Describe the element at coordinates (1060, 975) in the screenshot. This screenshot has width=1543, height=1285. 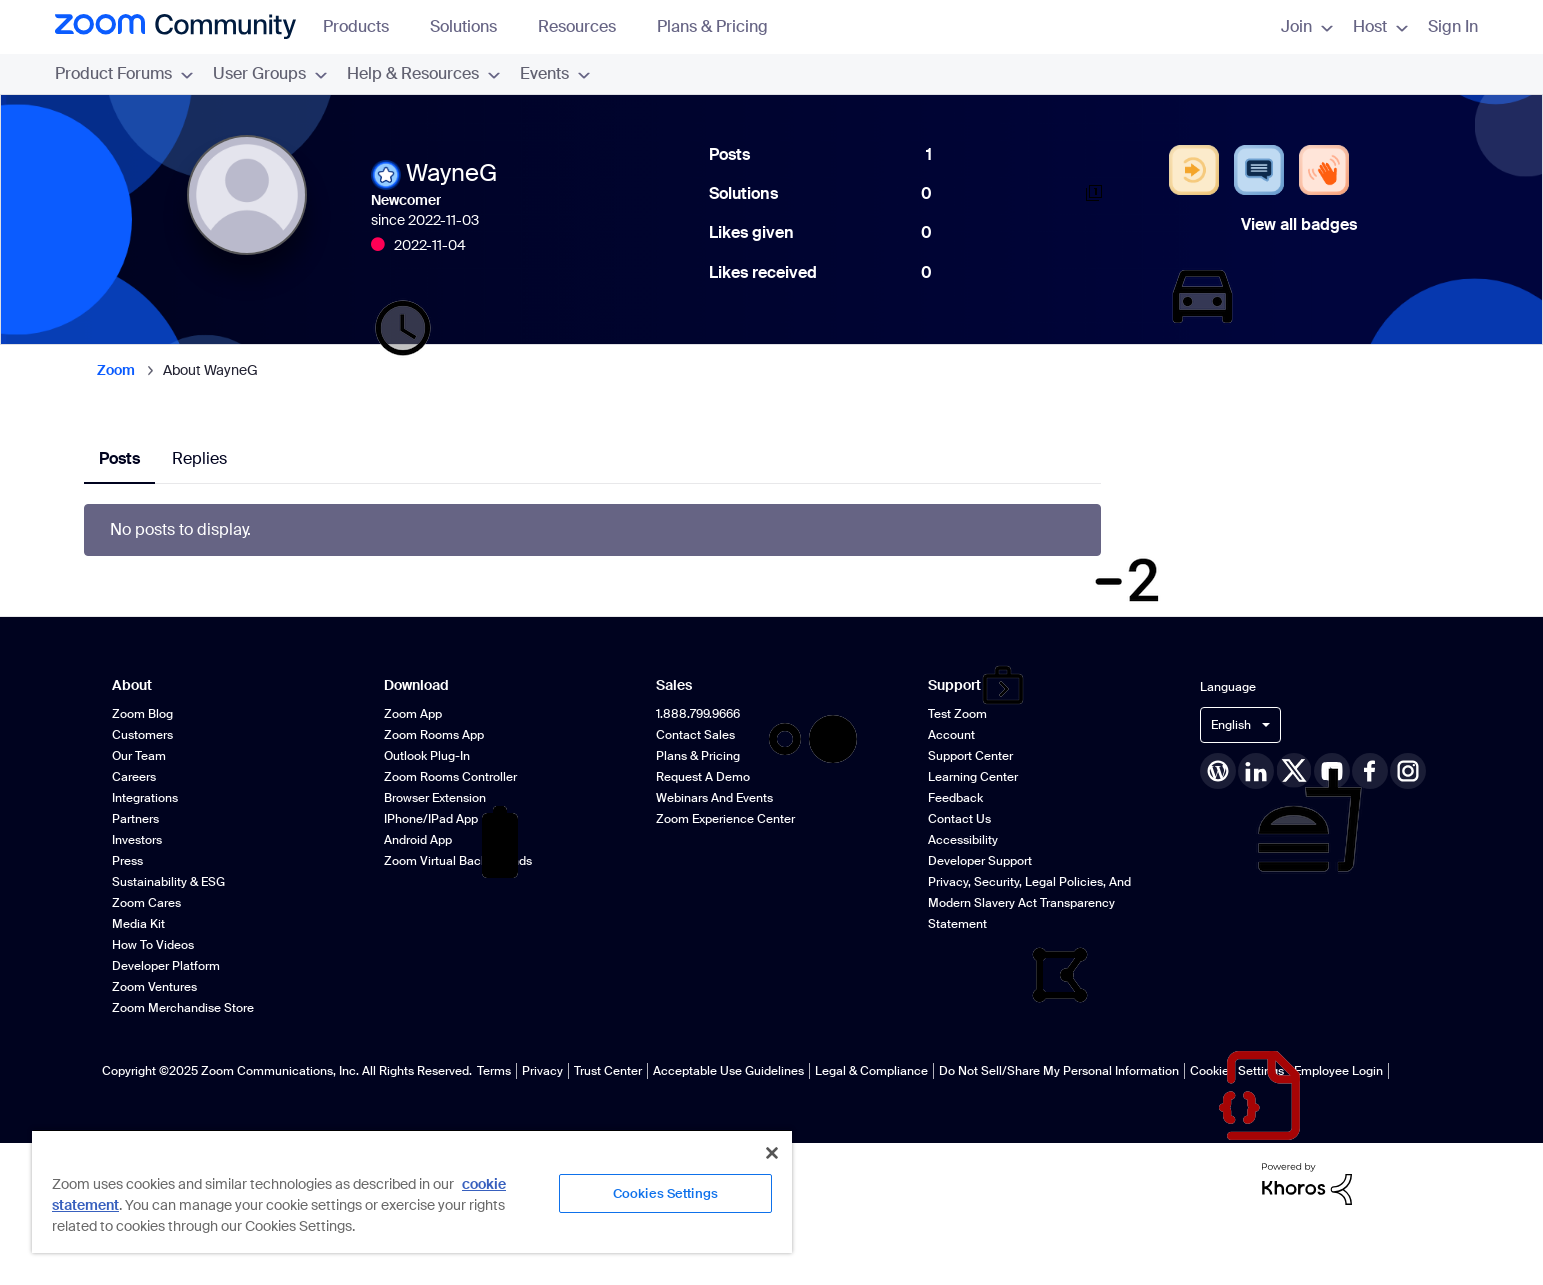
I see `create or edit vector polygon shape` at that location.